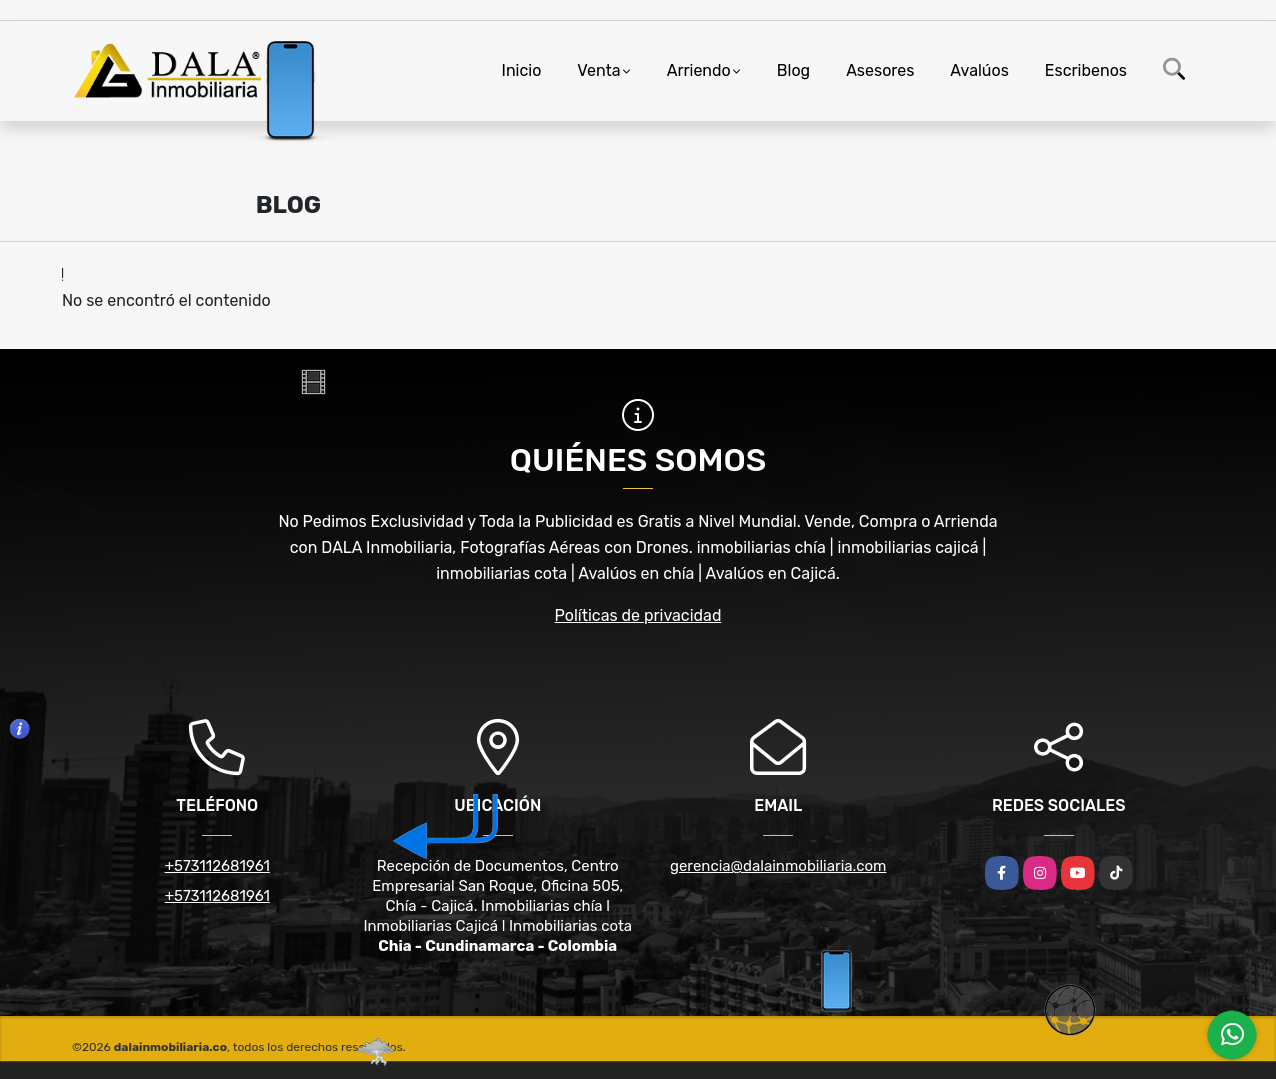  Describe the element at coordinates (19, 728) in the screenshot. I see `view more information about this item` at that location.